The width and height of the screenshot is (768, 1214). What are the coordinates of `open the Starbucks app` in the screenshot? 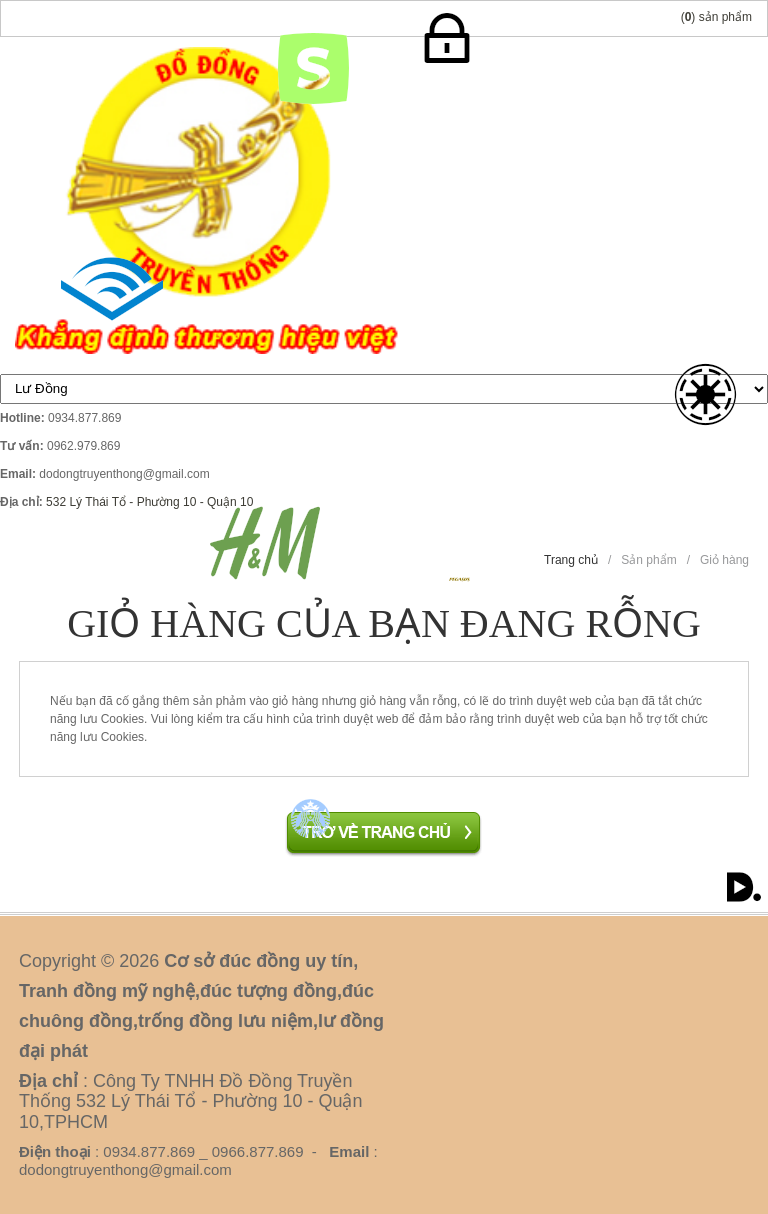 It's located at (310, 818).